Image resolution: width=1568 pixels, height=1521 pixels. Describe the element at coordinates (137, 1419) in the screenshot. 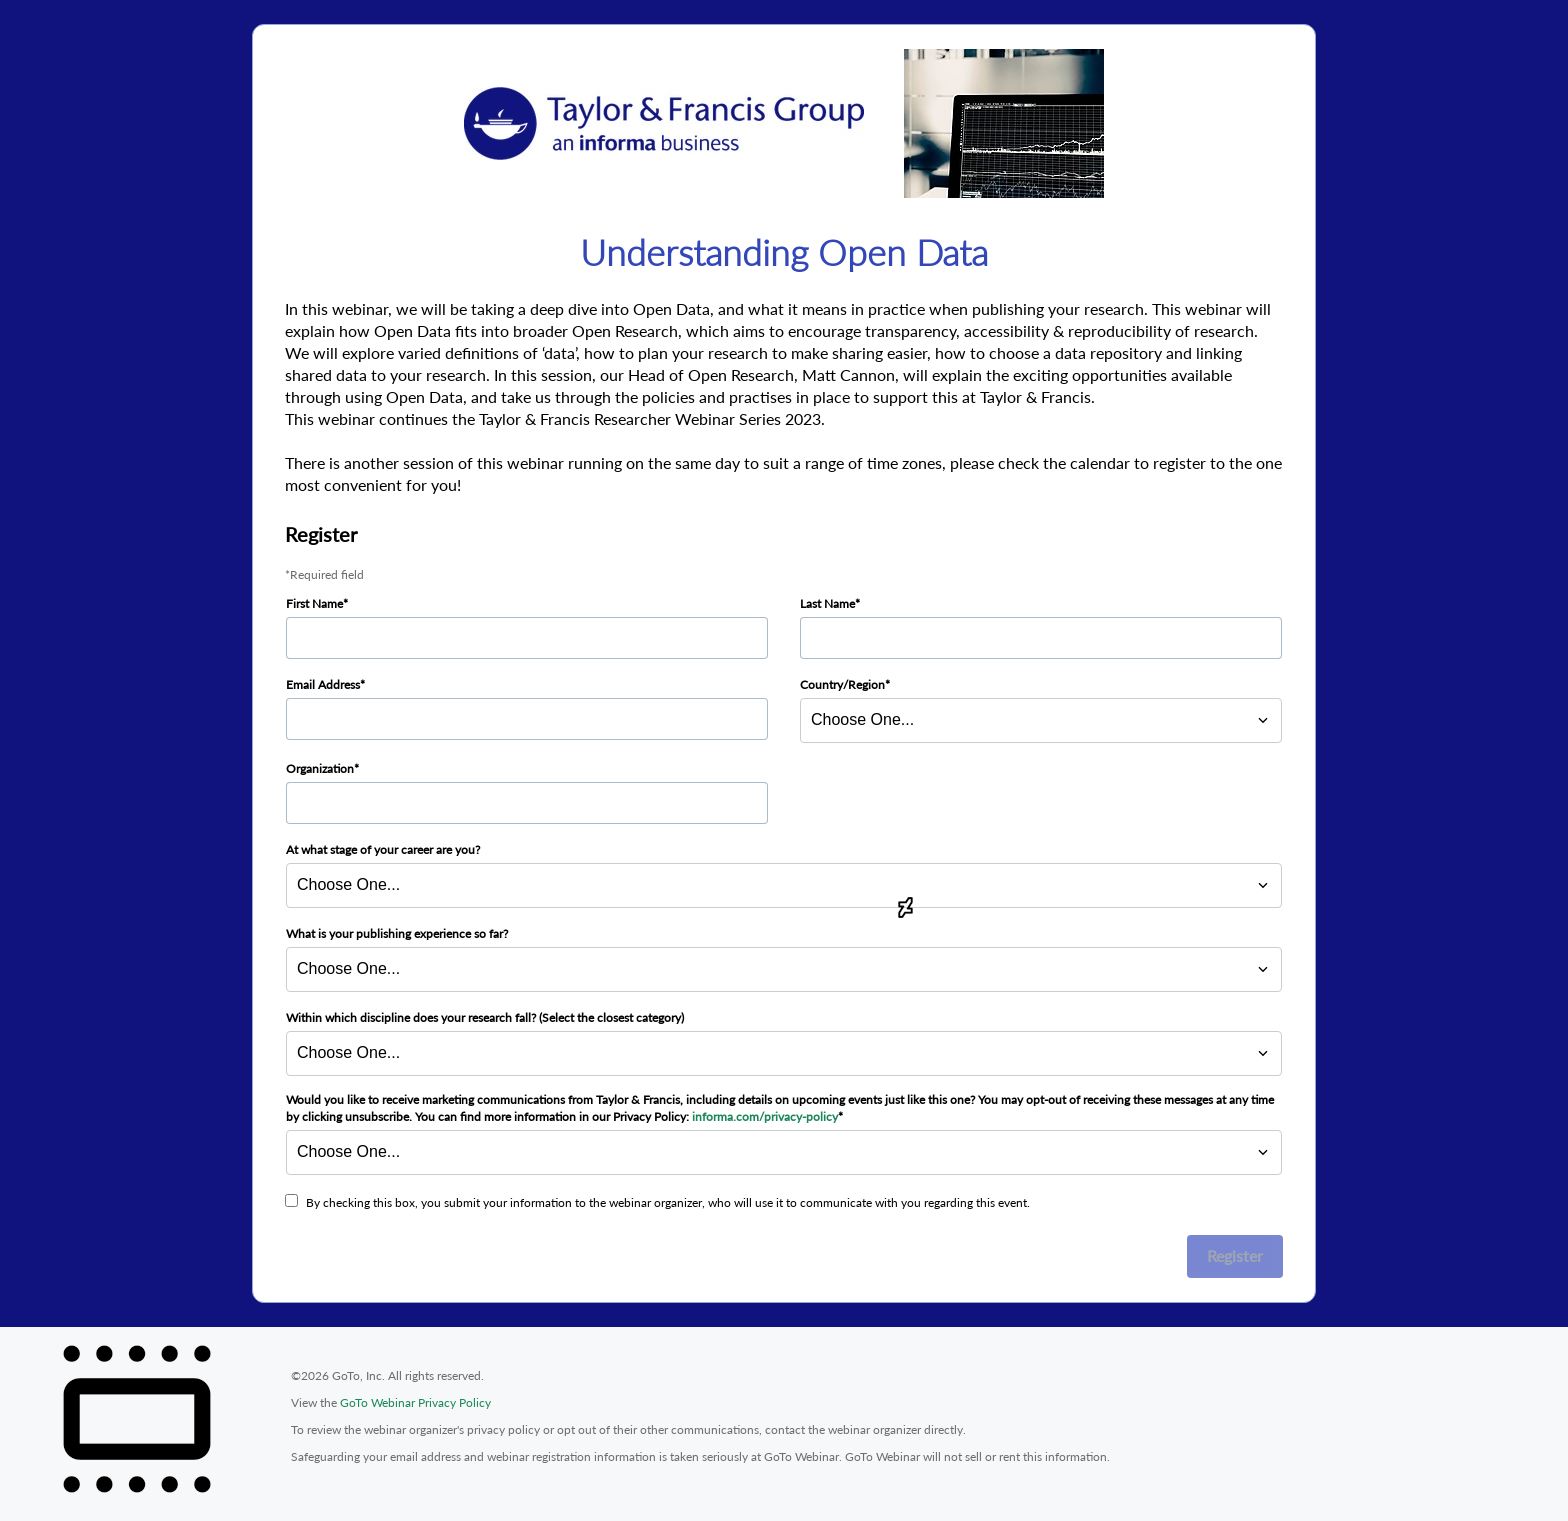

I see `insert a content section or block` at that location.